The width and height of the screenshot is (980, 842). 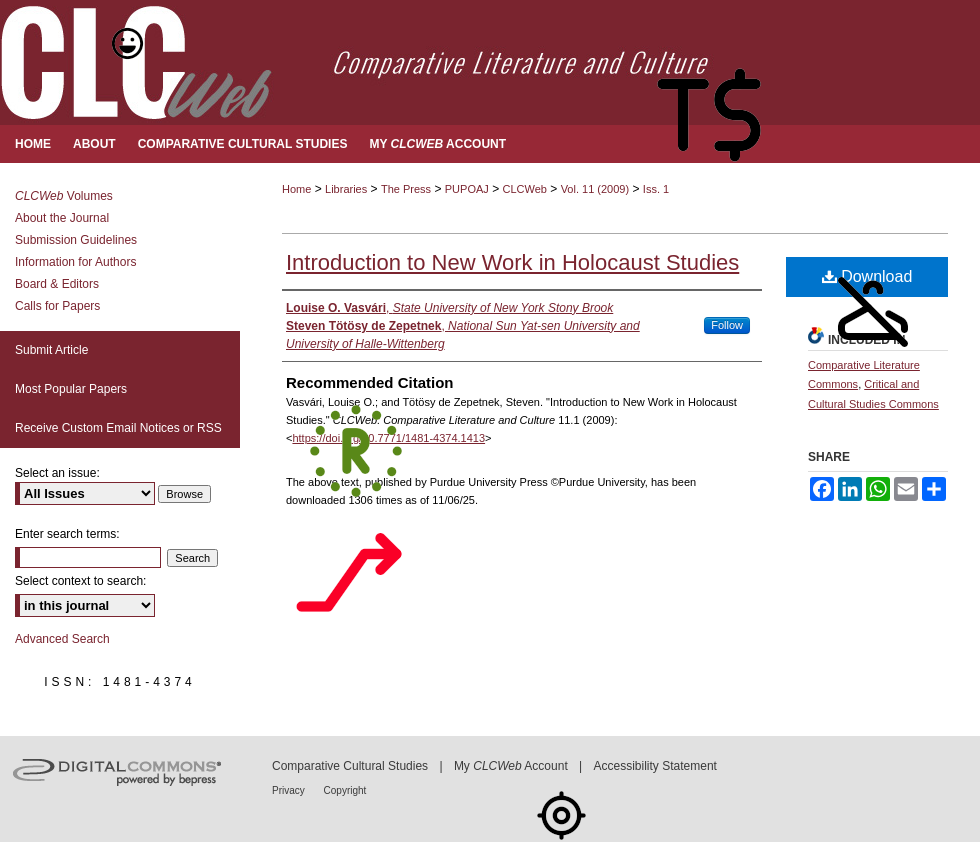 I want to click on indicates registered trademark or rights reserved, so click(x=356, y=451).